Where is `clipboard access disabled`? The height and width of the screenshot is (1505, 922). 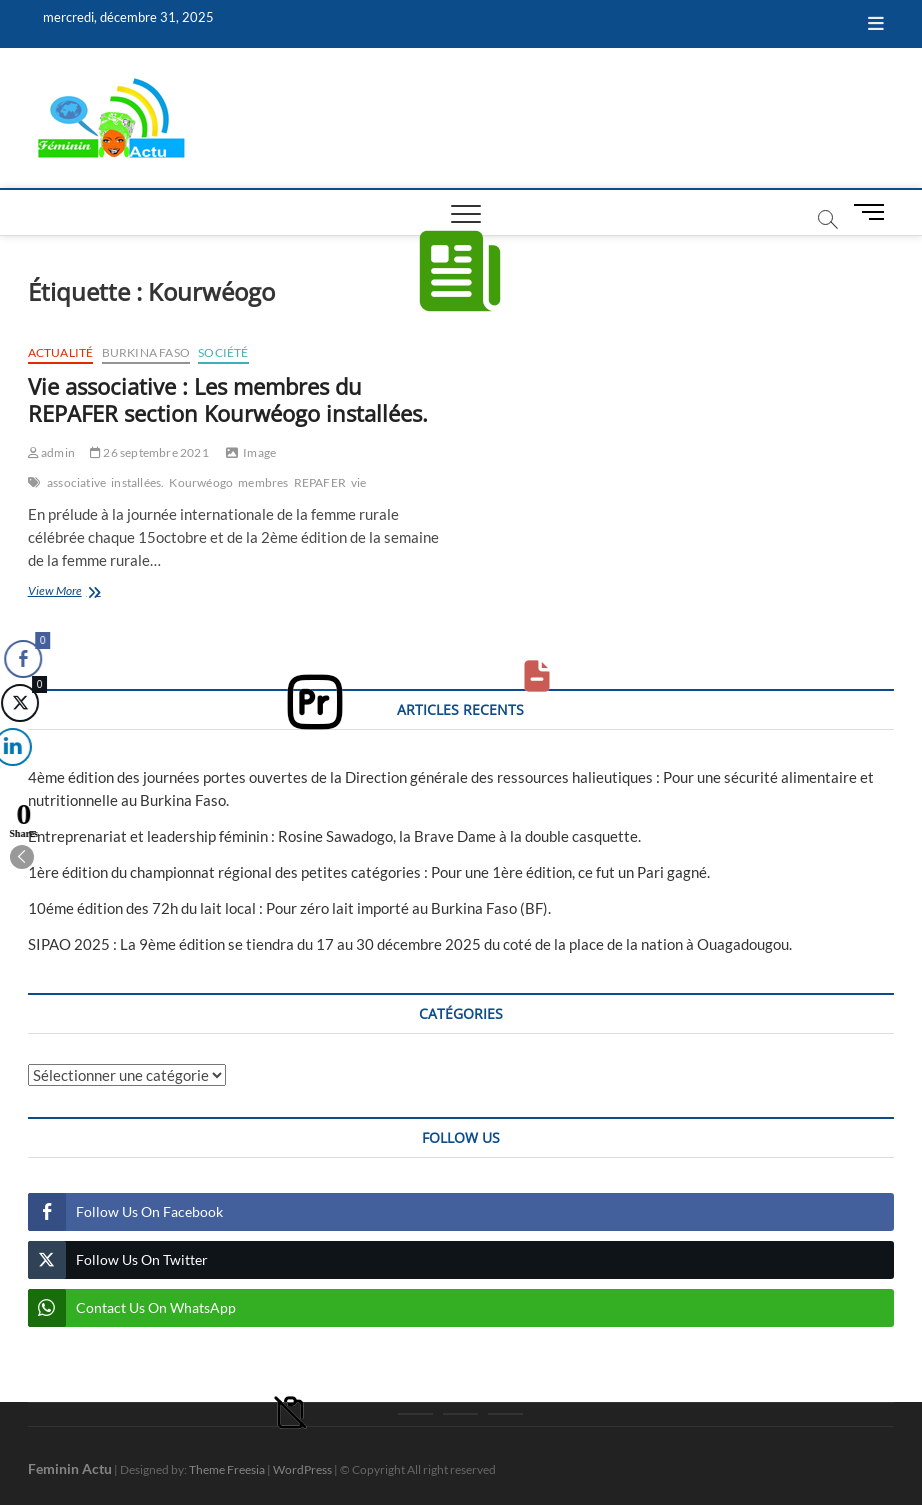
clipboard access disabled is located at coordinates (290, 1412).